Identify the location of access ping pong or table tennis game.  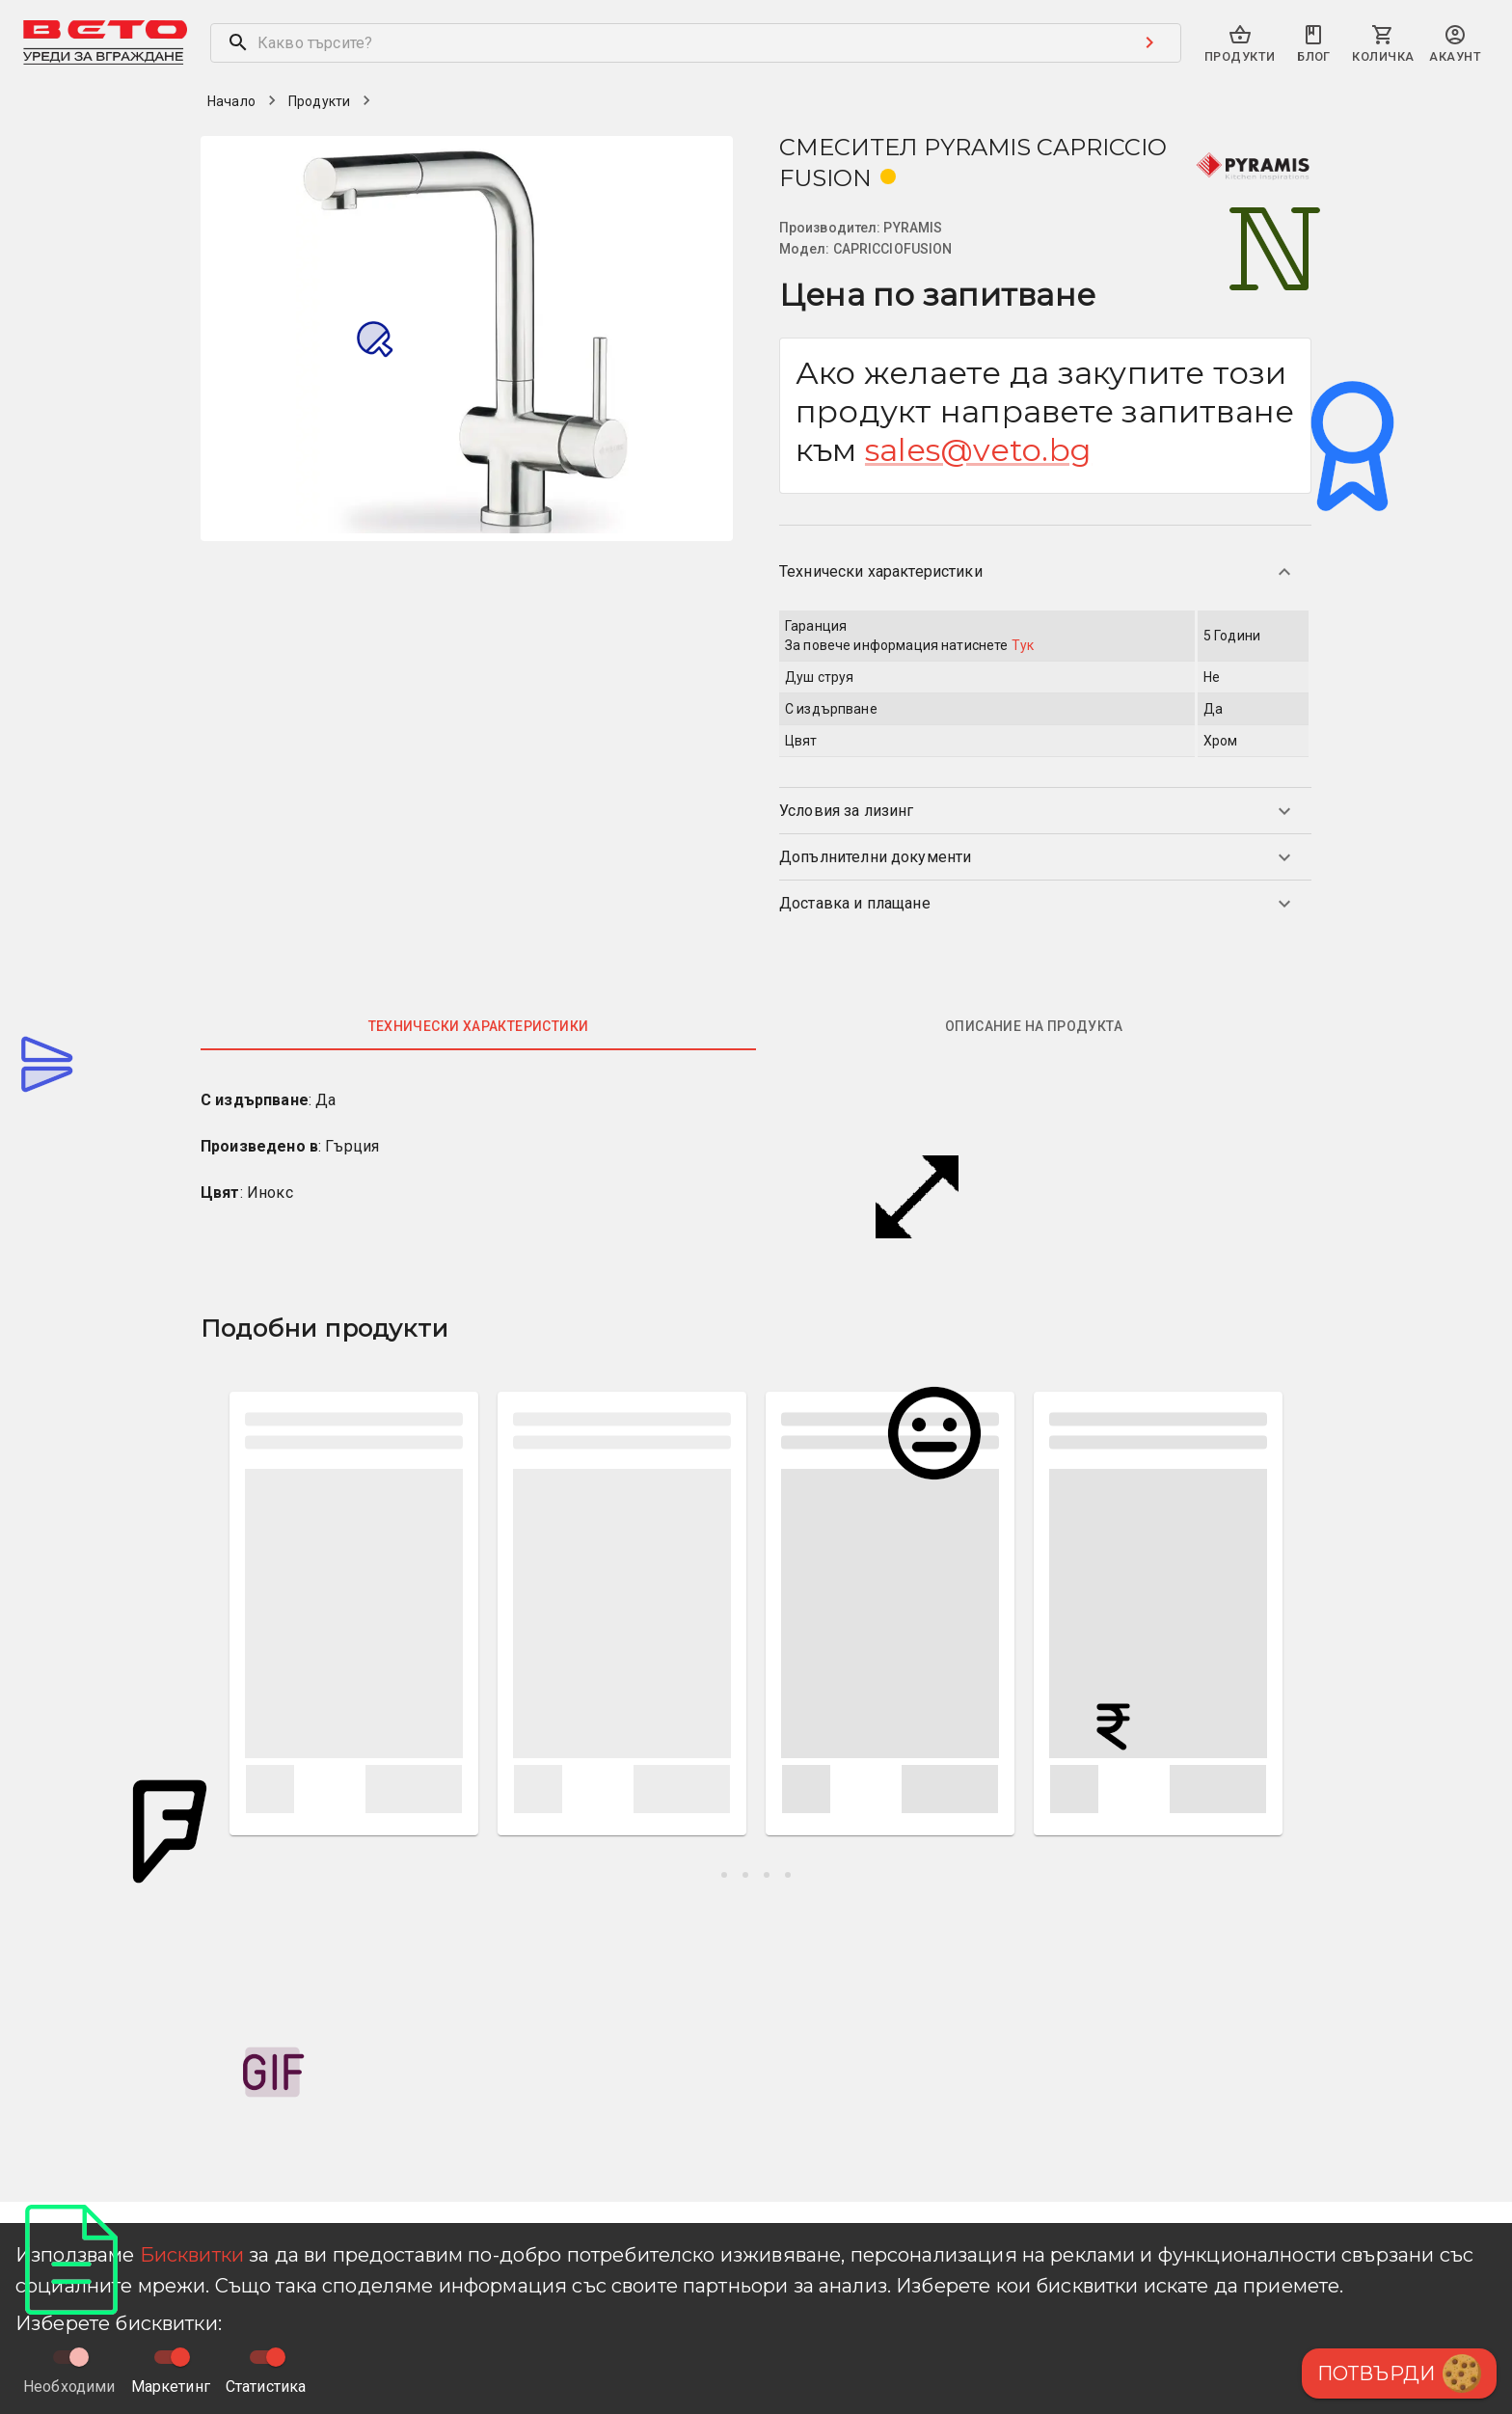
(374, 339).